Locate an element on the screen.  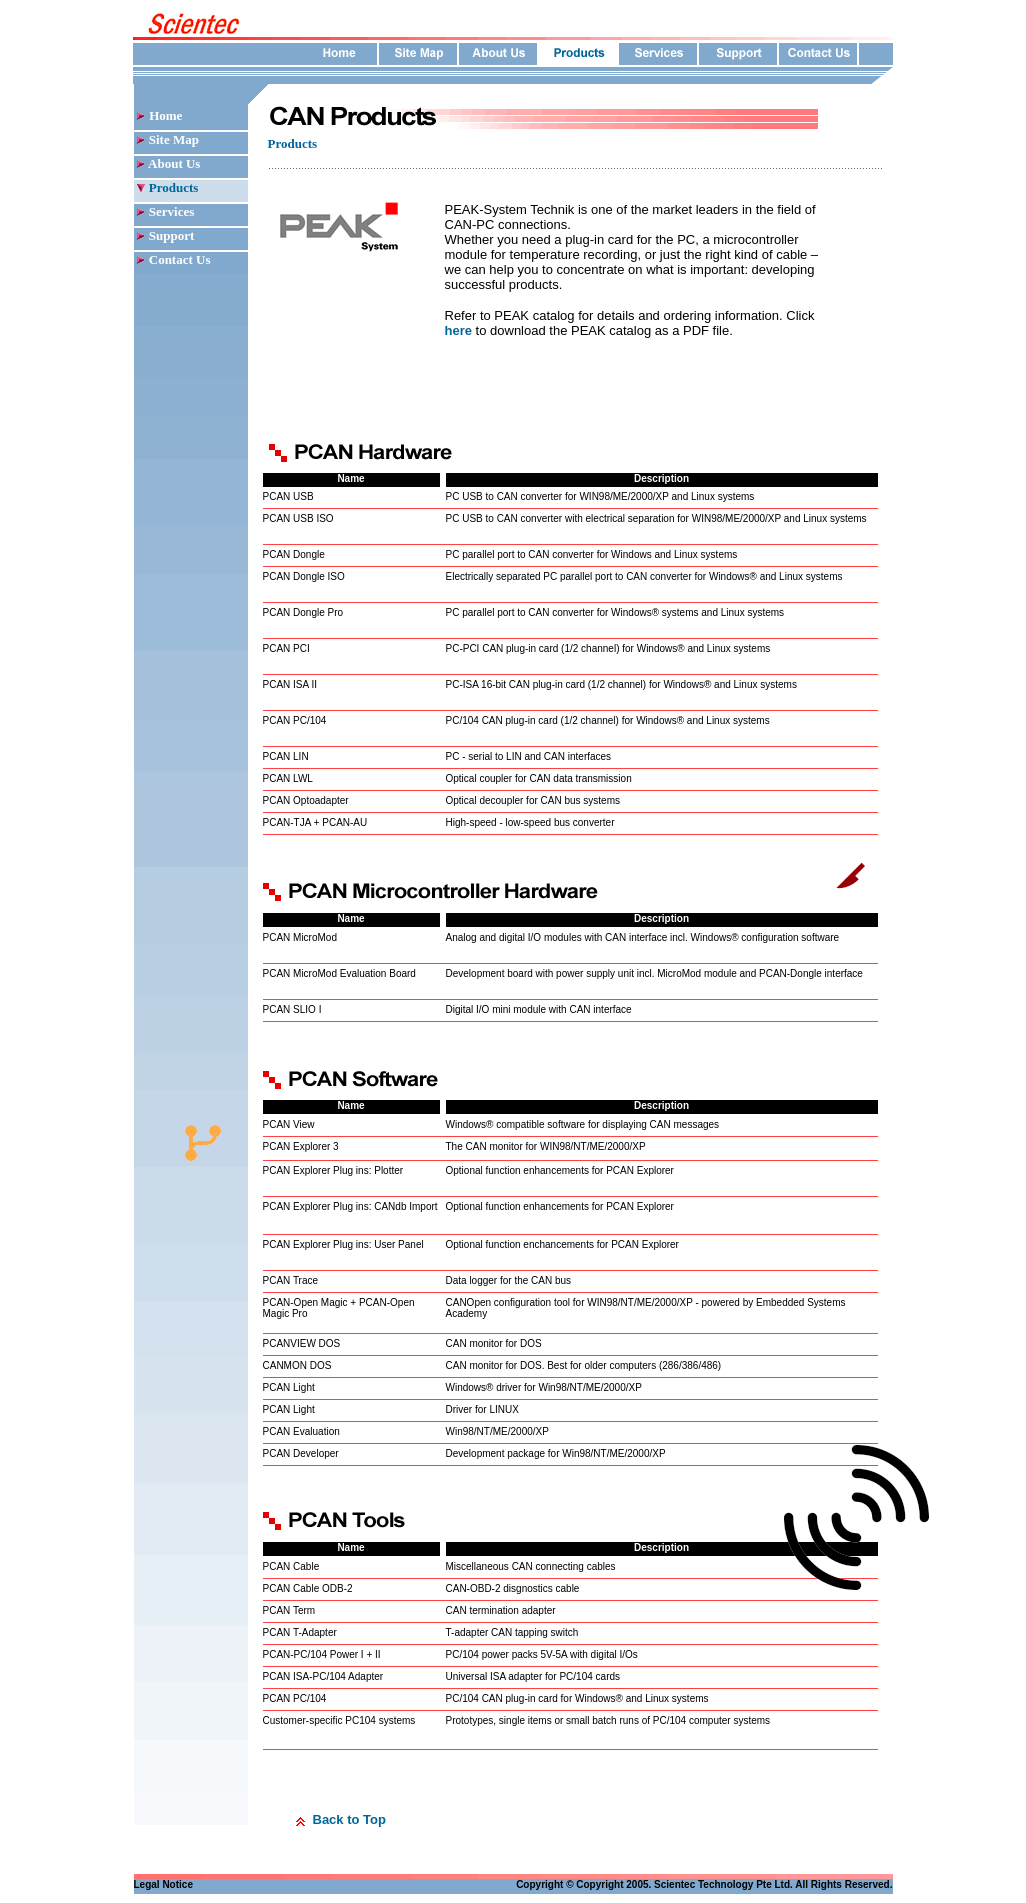
view repository branches is located at coordinates (203, 1143).